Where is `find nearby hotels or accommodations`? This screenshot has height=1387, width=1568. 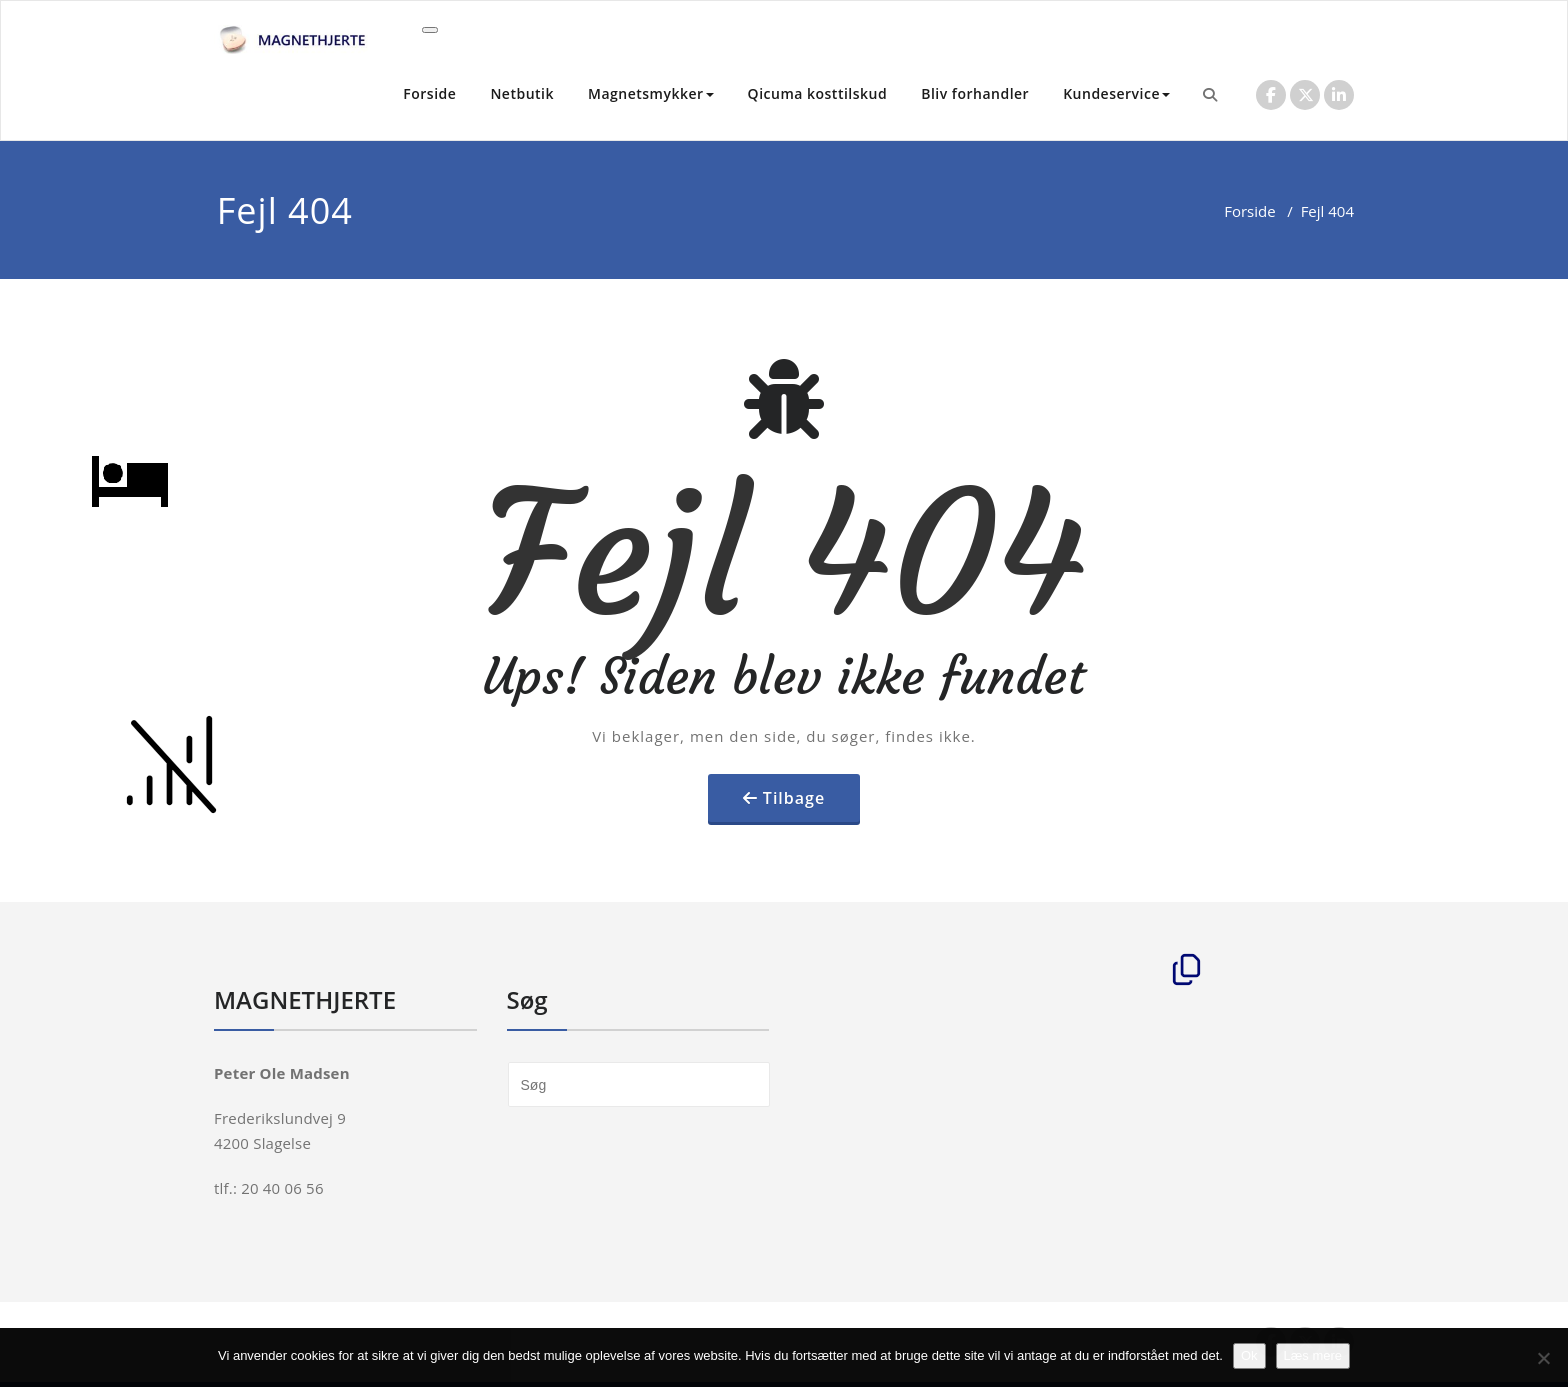
find nearby hotels or accommodations is located at coordinates (130, 480).